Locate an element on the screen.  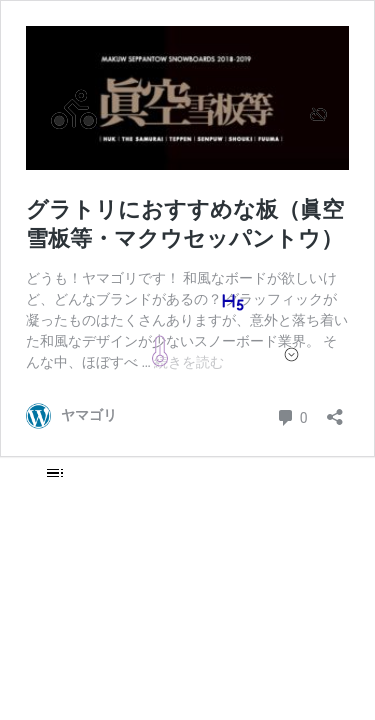
indicates no cloud connection or offline status is located at coordinates (318, 114).